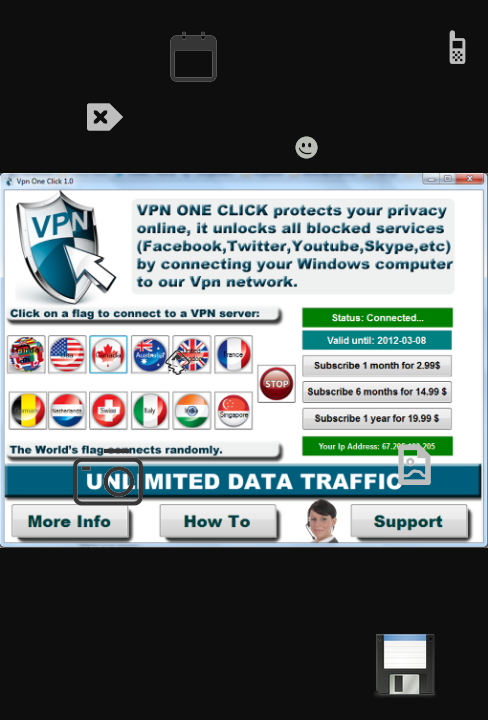  What do you see at coordinates (457, 48) in the screenshot?
I see `make a phone call` at bounding box center [457, 48].